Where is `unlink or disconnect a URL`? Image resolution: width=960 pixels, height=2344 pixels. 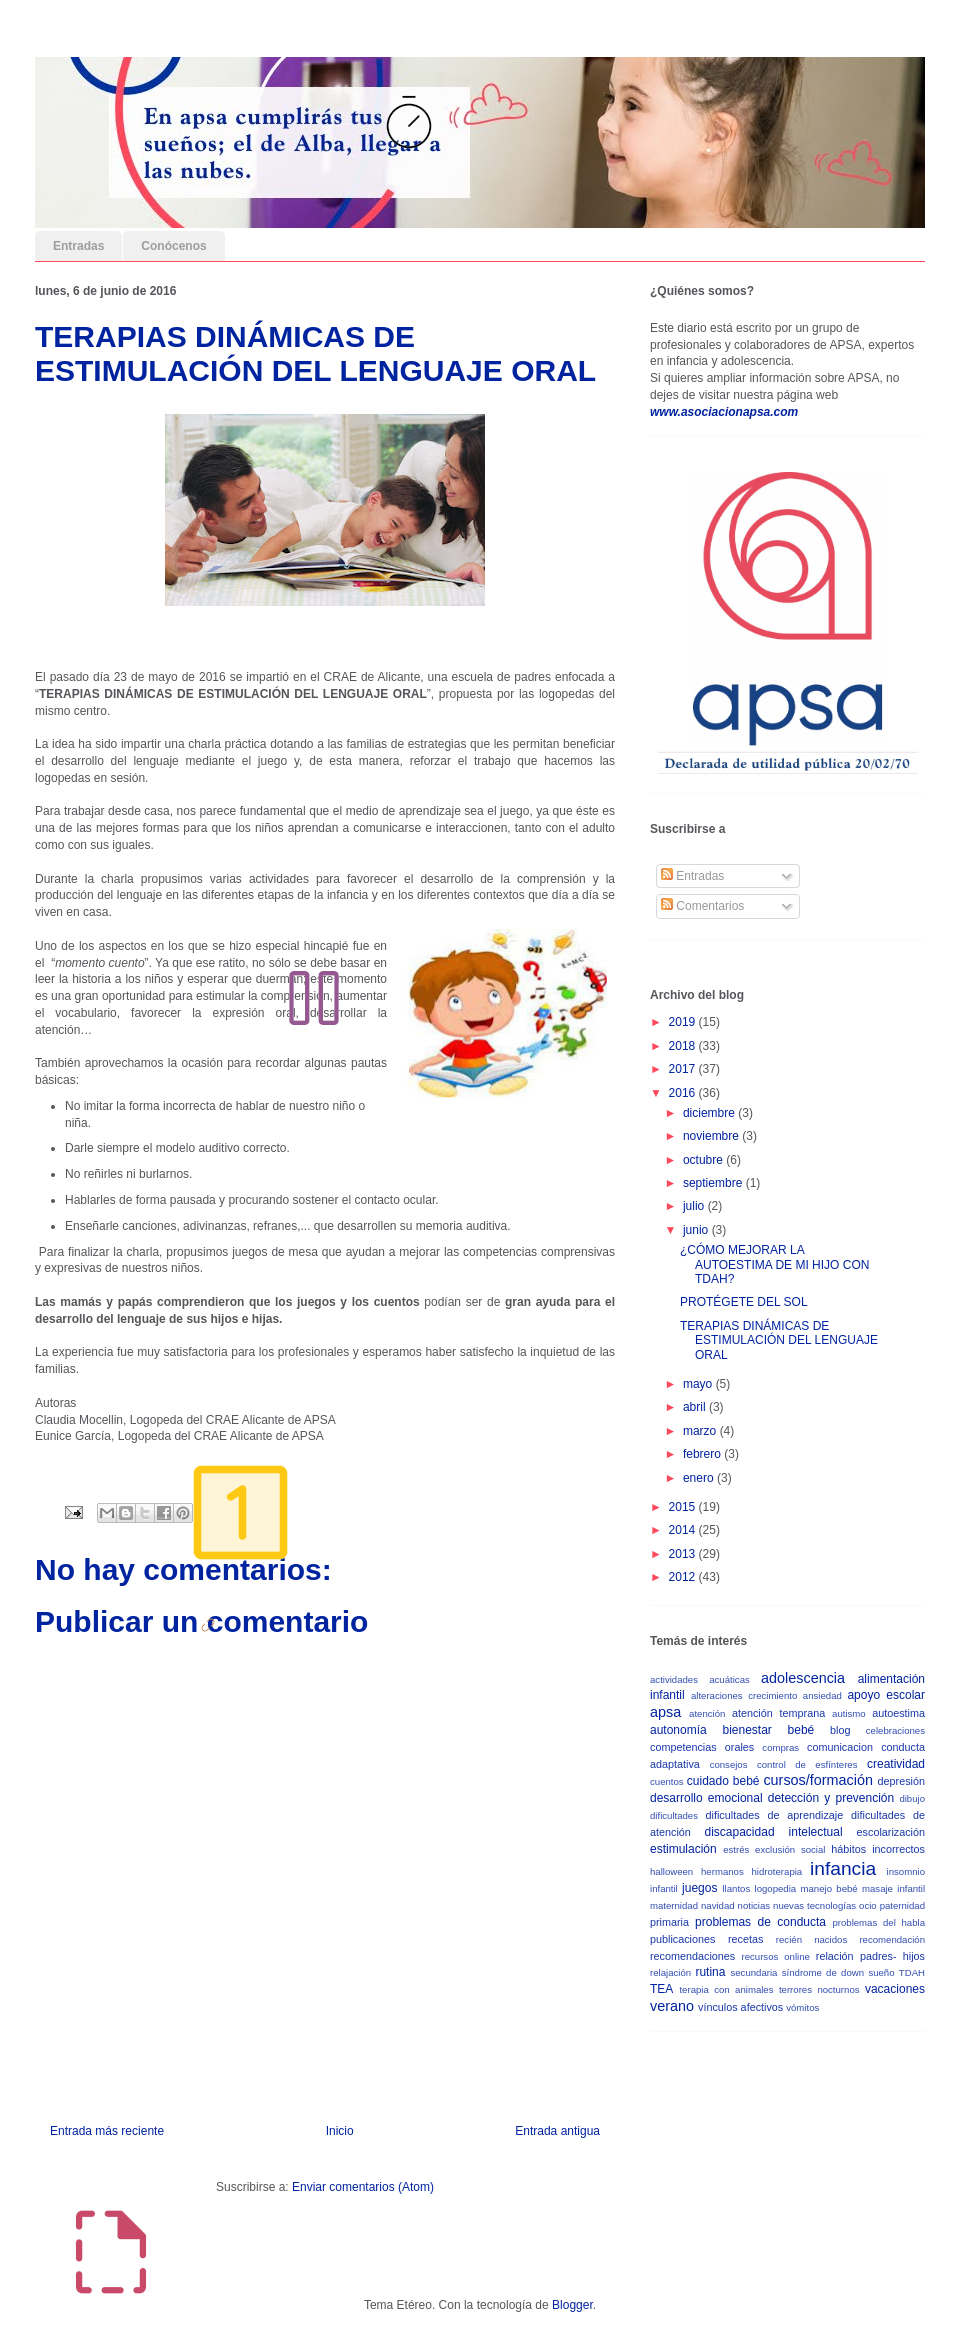 unlink or disconnect a URL is located at coordinates (208, 1625).